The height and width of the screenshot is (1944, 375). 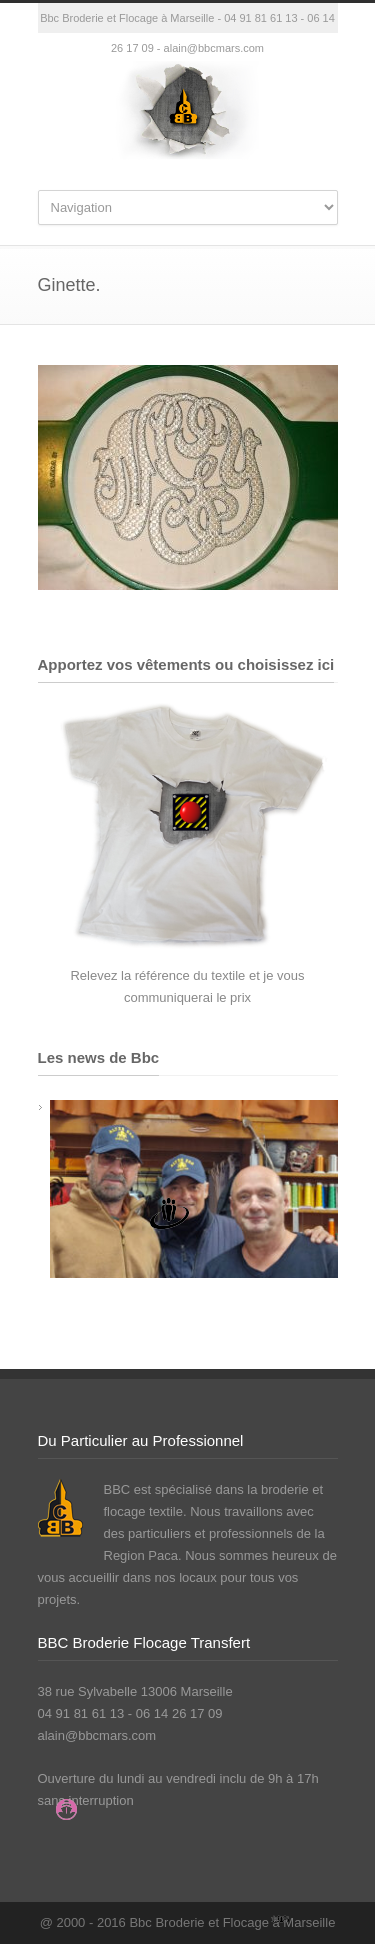 What do you see at coordinates (280, 1919) in the screenshot?
I see `open xiaohongshu app` at bounding box center [280, 1919].